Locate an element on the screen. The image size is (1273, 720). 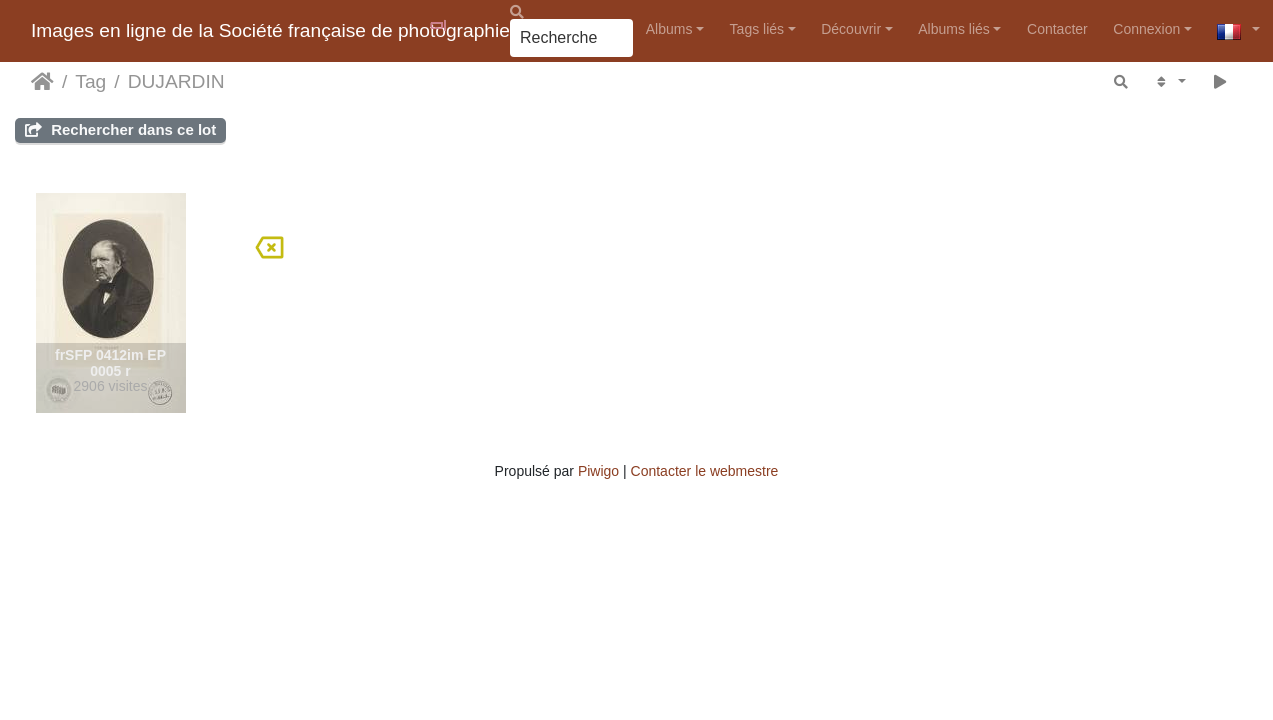
delete the previous character is located at coordinates (270, 247).